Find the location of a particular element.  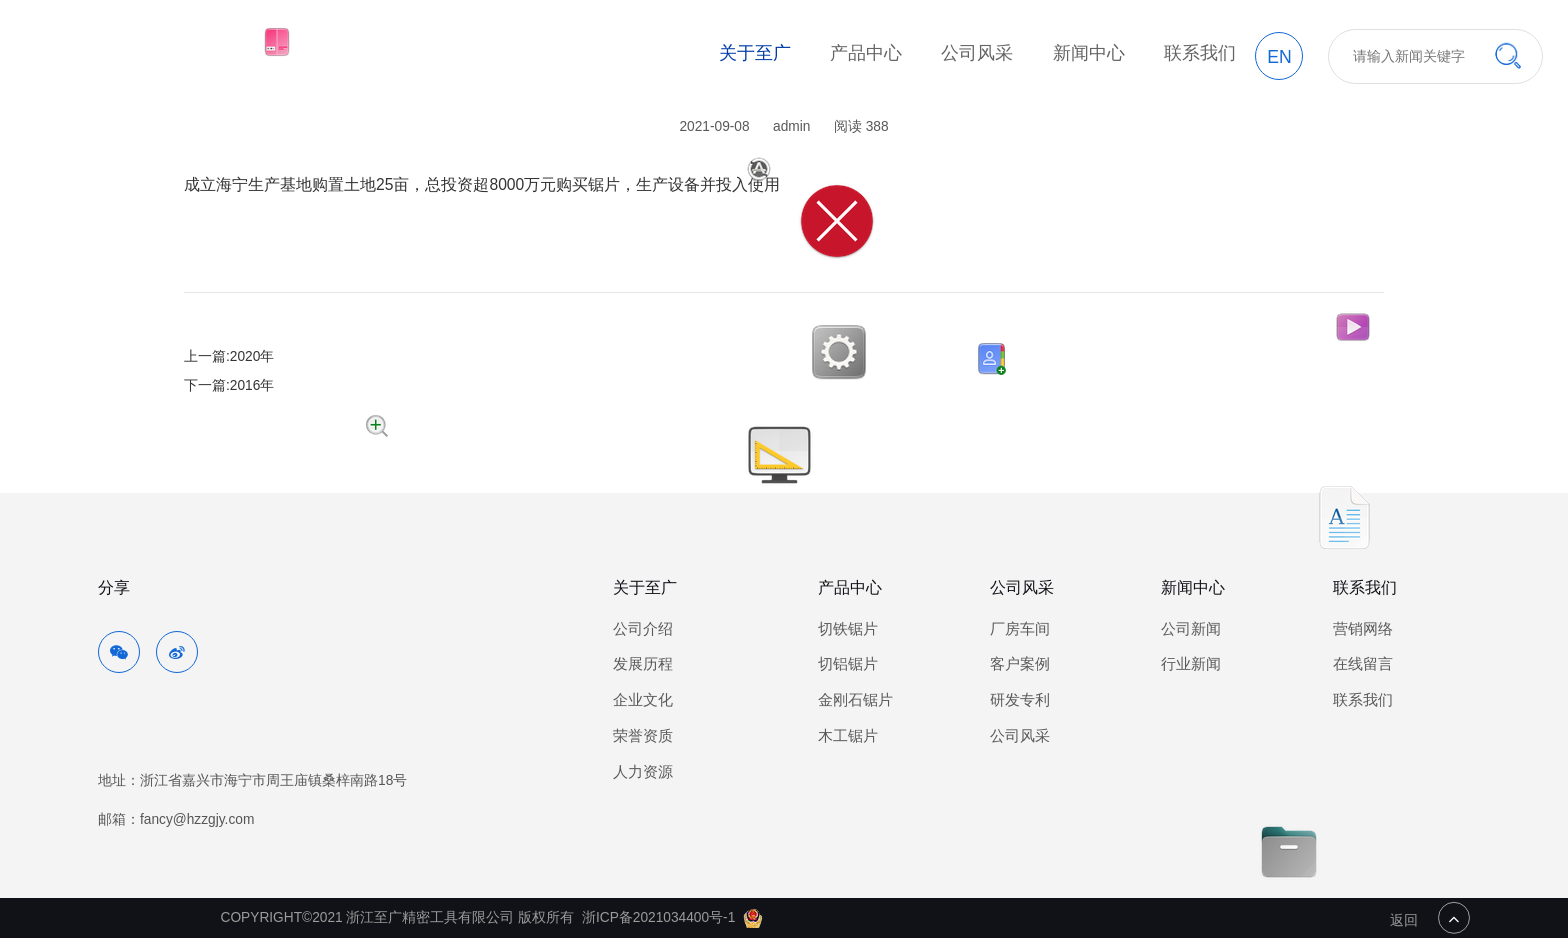

open the file manager application is located at coordinates (1289, 852).